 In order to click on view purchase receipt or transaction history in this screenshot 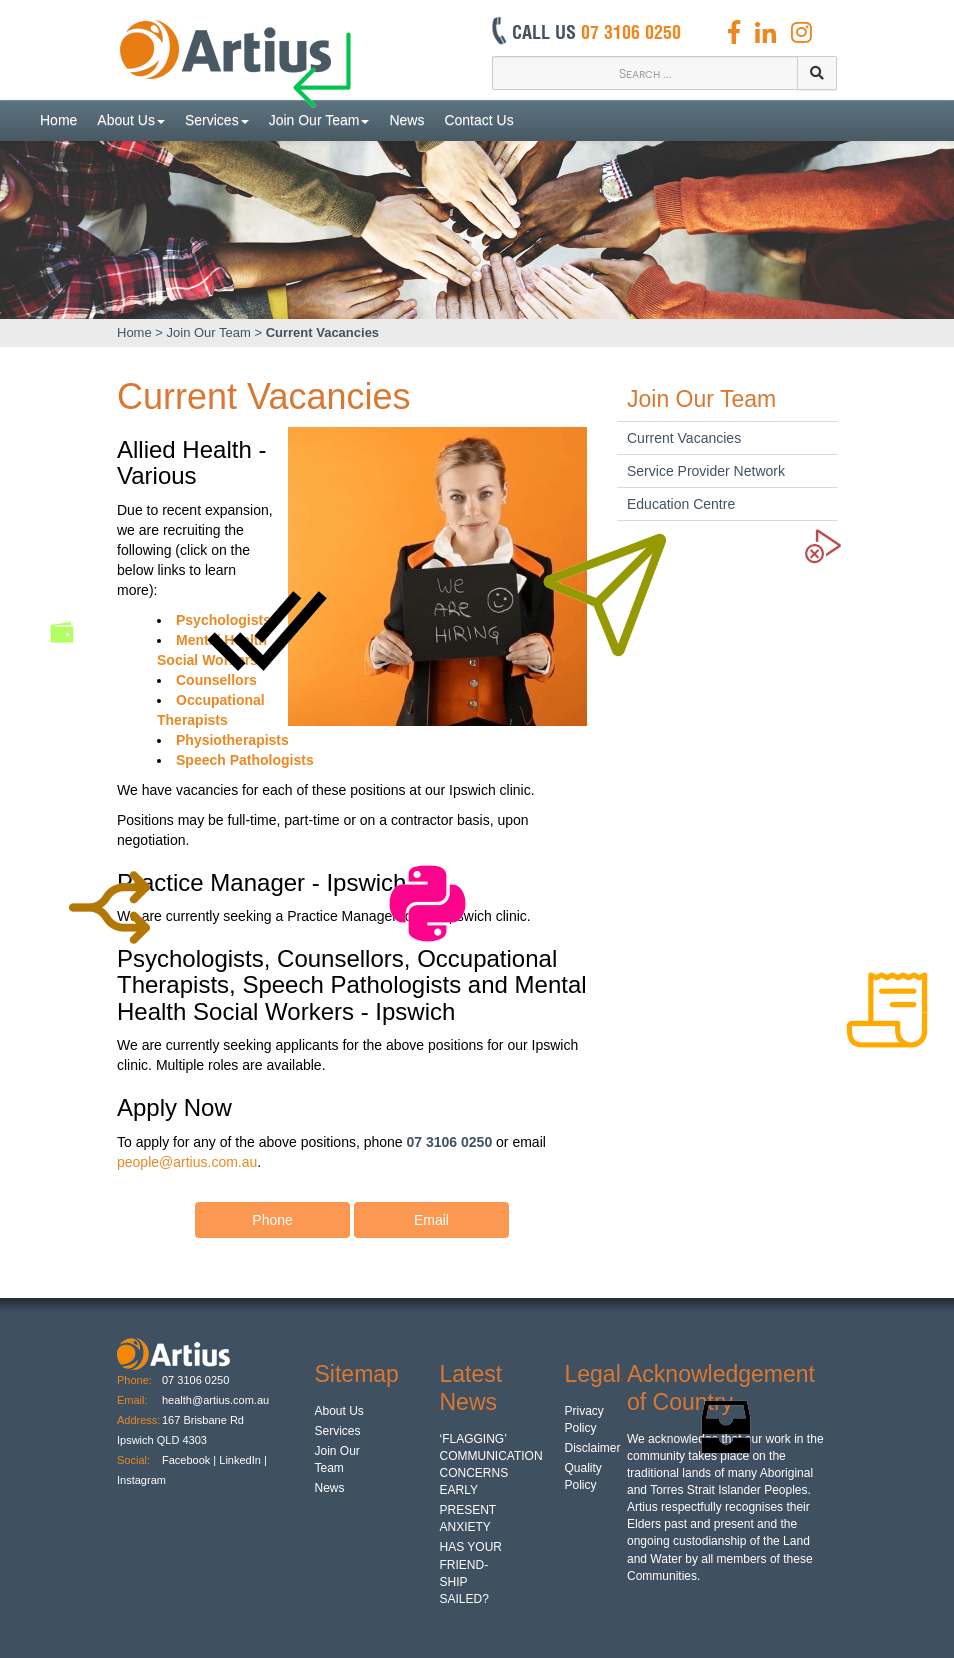, I will do `click(887, 1010)`.